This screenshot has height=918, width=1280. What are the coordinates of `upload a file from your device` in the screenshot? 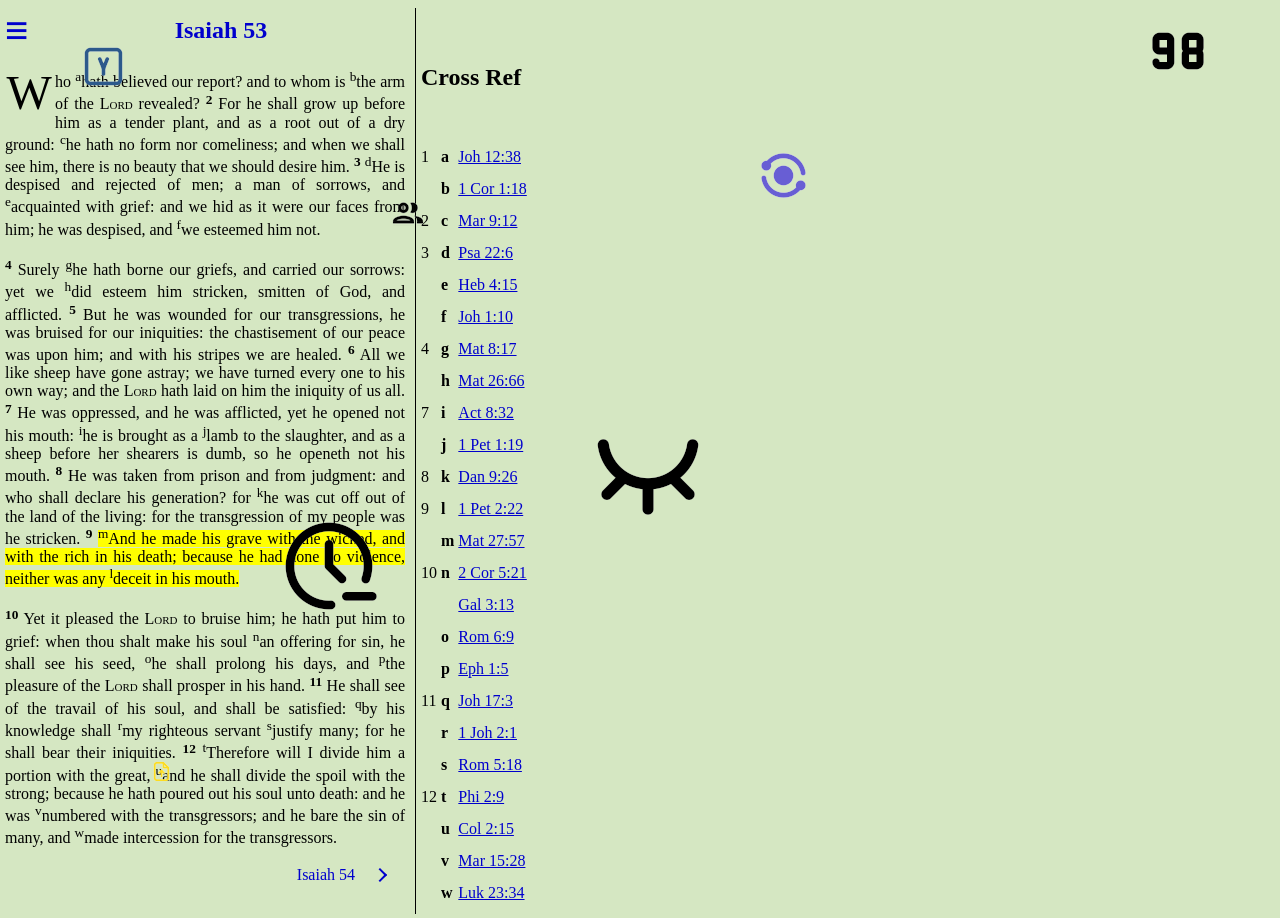 It's located at (161, 771).